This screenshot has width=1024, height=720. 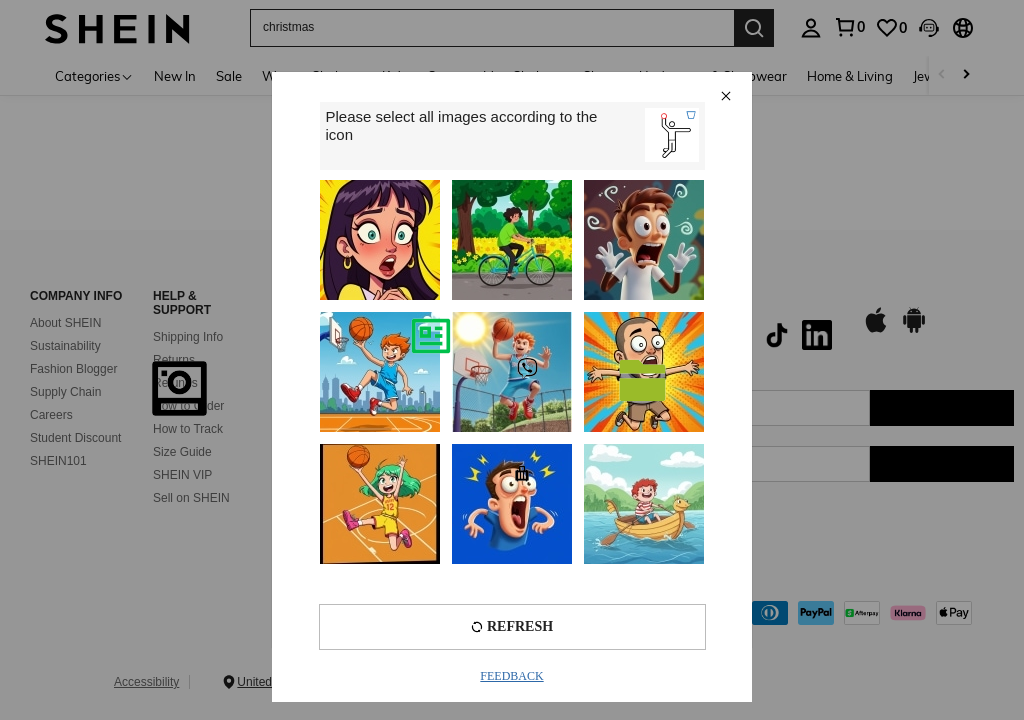 I want to click on open viber messaging app, so click(x=527, y=368).